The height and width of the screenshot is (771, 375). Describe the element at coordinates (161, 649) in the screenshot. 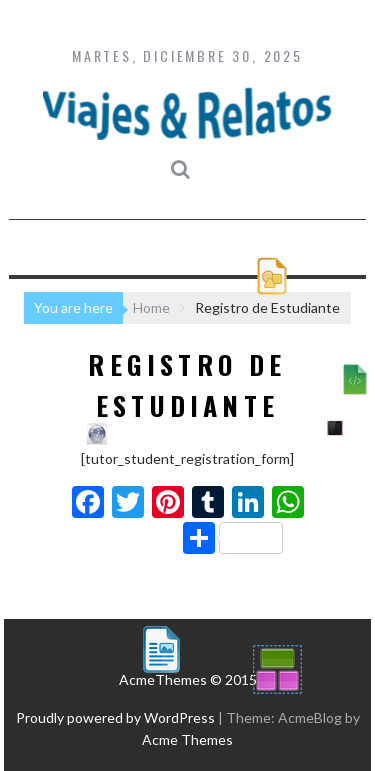

I see `open a libreoffice writer document` at that location.